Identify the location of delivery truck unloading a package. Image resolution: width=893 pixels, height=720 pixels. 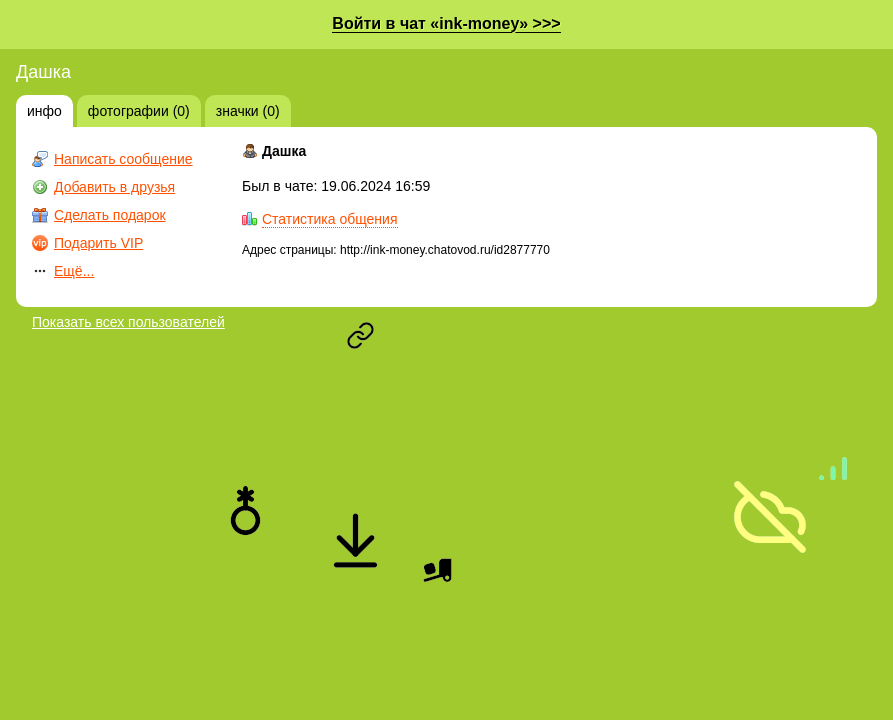
(437, 569).